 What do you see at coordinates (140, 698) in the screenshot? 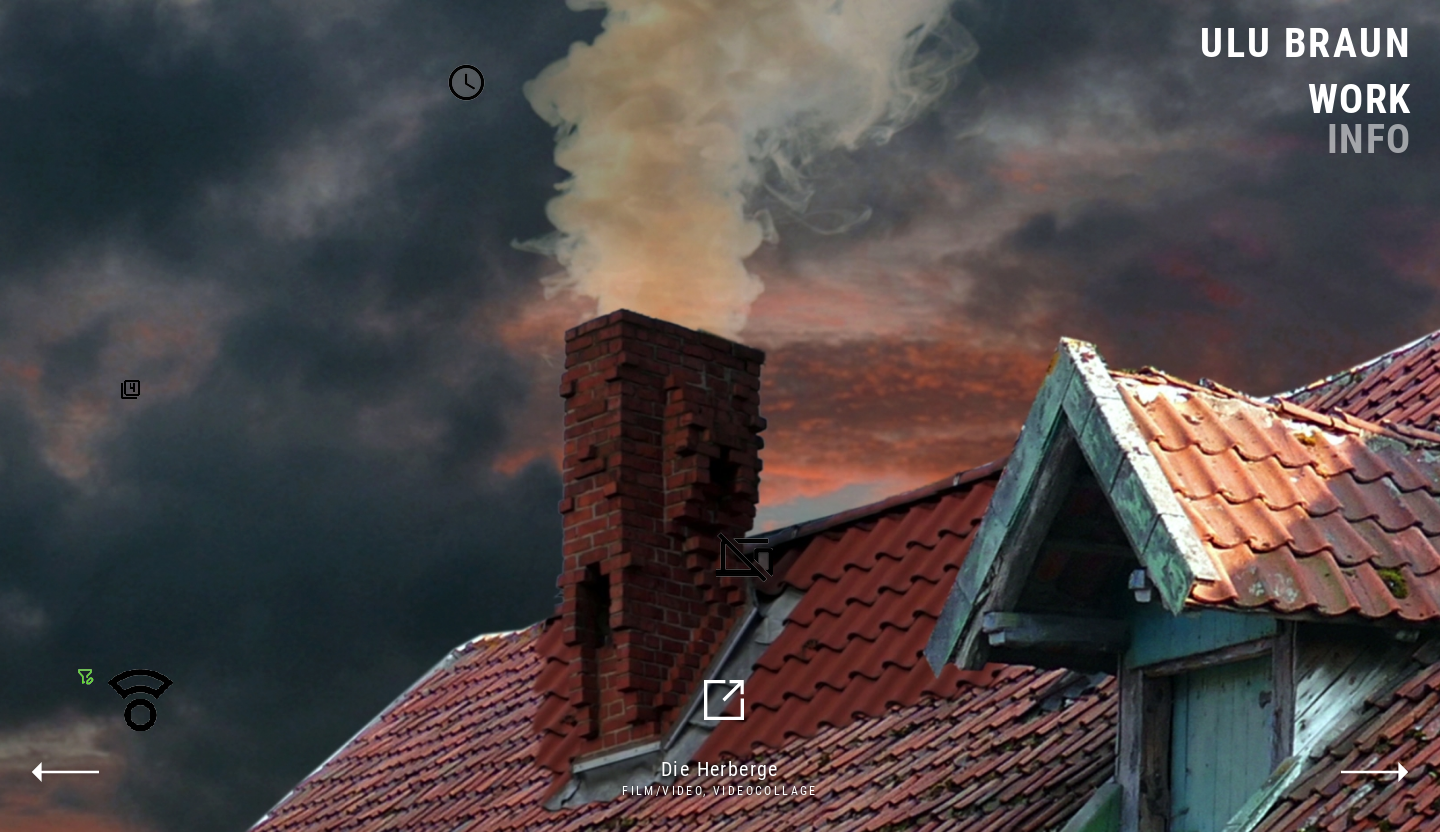
I see `calibrate compass or directional sensor` at bounding box center [140, 698].